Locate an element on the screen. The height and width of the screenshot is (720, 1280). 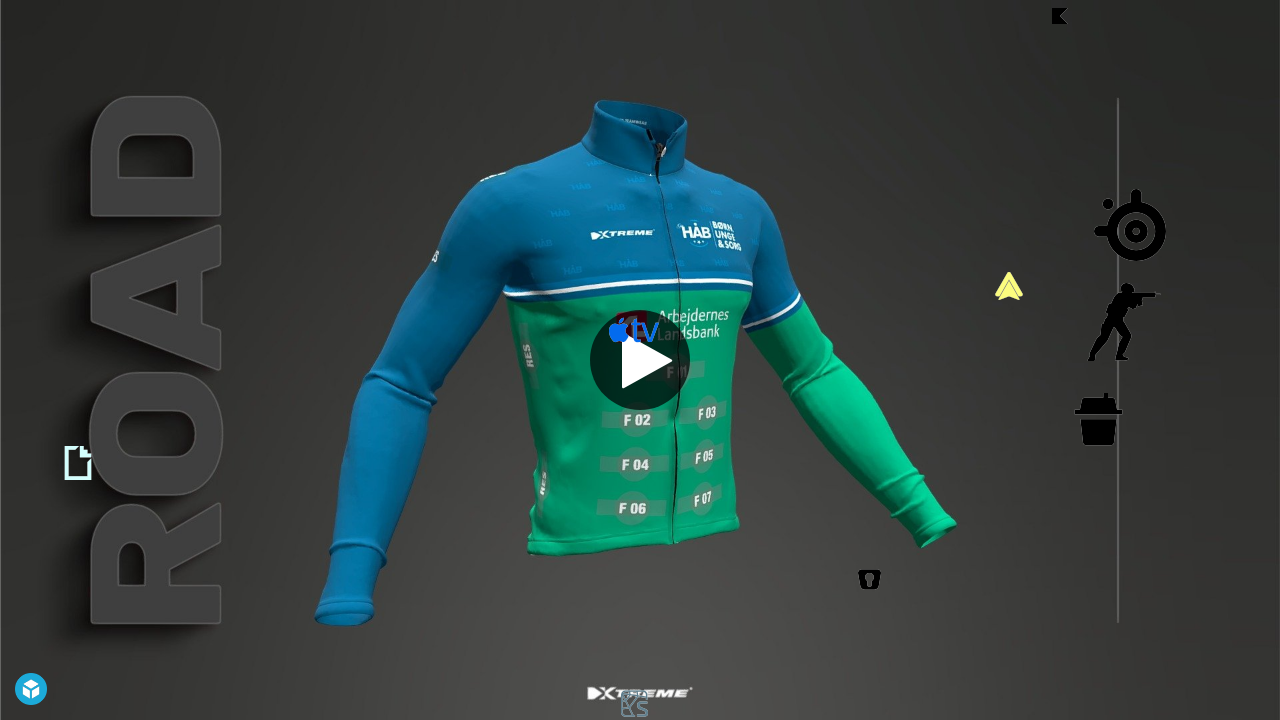
open enpass password manager is located at coordinates (869, 579).